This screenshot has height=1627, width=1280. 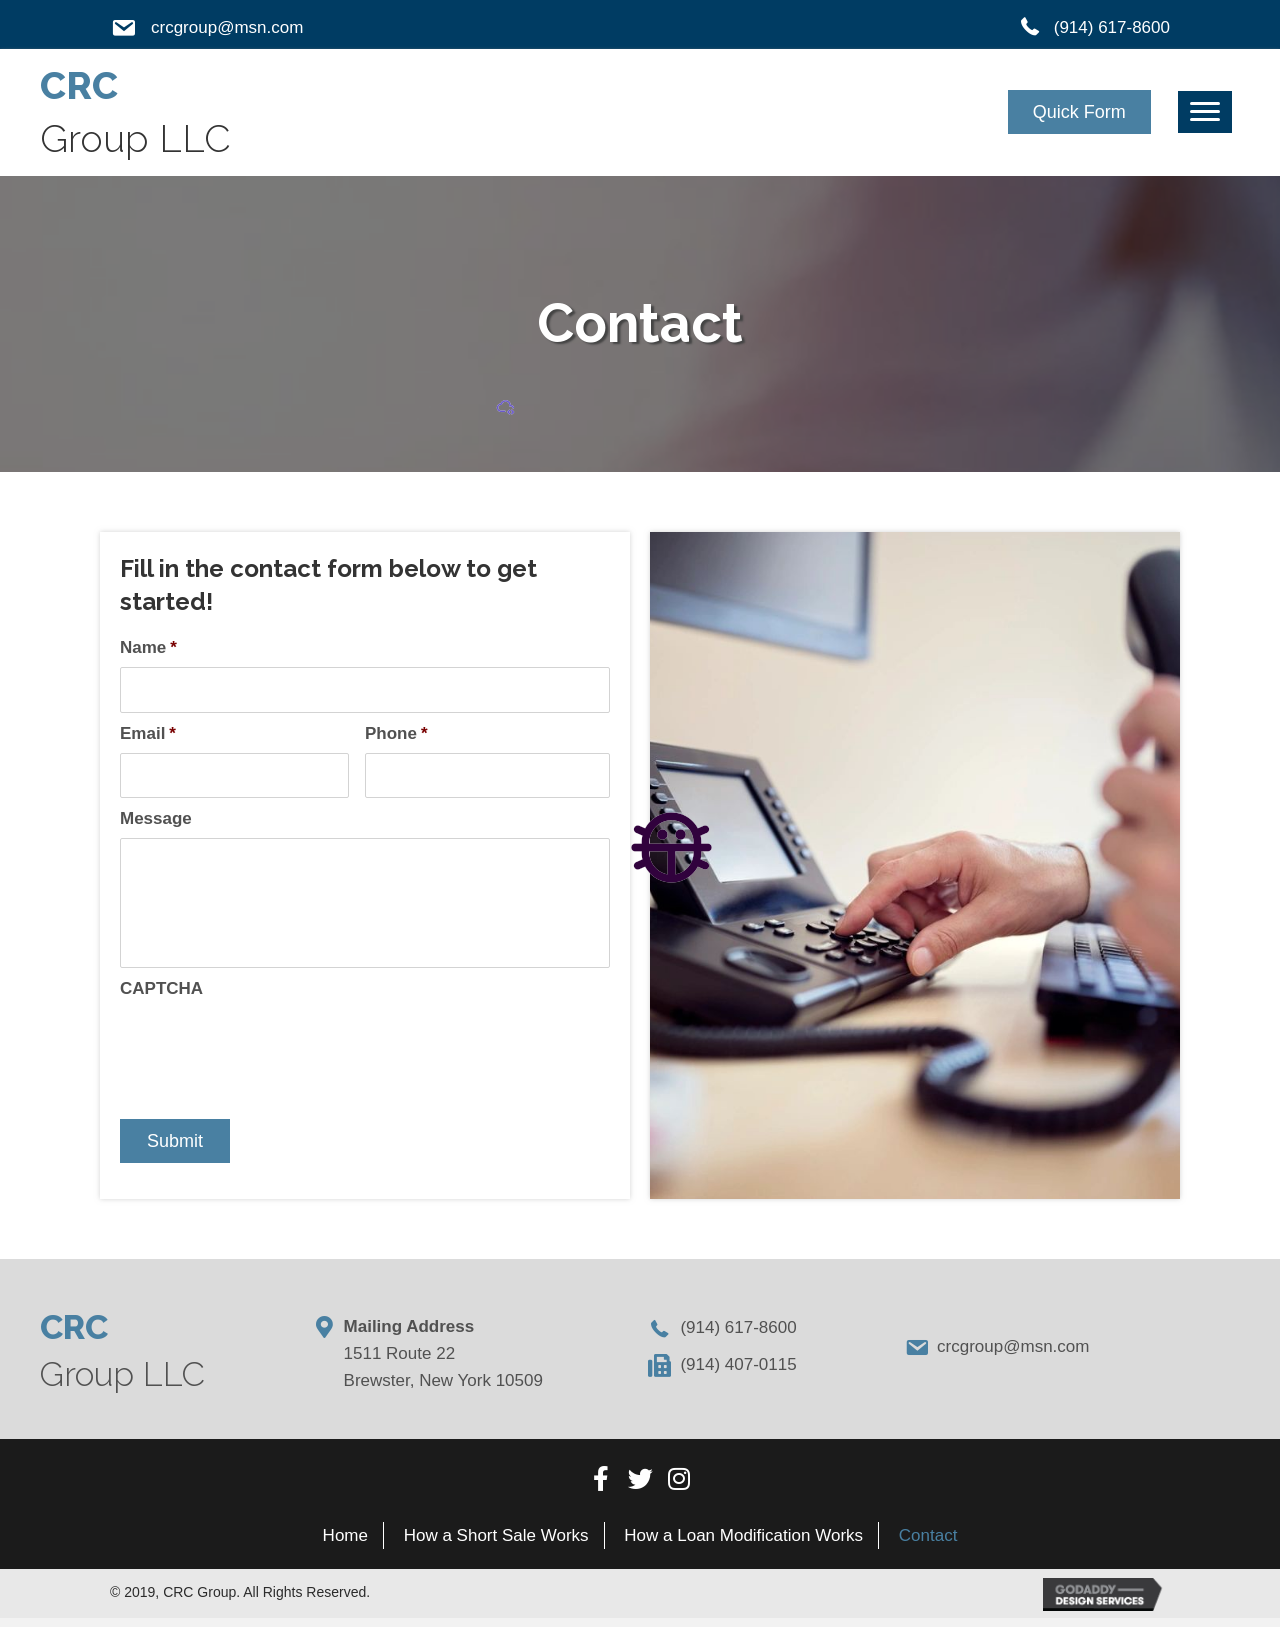 What do you see at coordinates (505, 406) in the screenshot?
I see `access cloud-based code or development tools` at bounding box center [505, 406].